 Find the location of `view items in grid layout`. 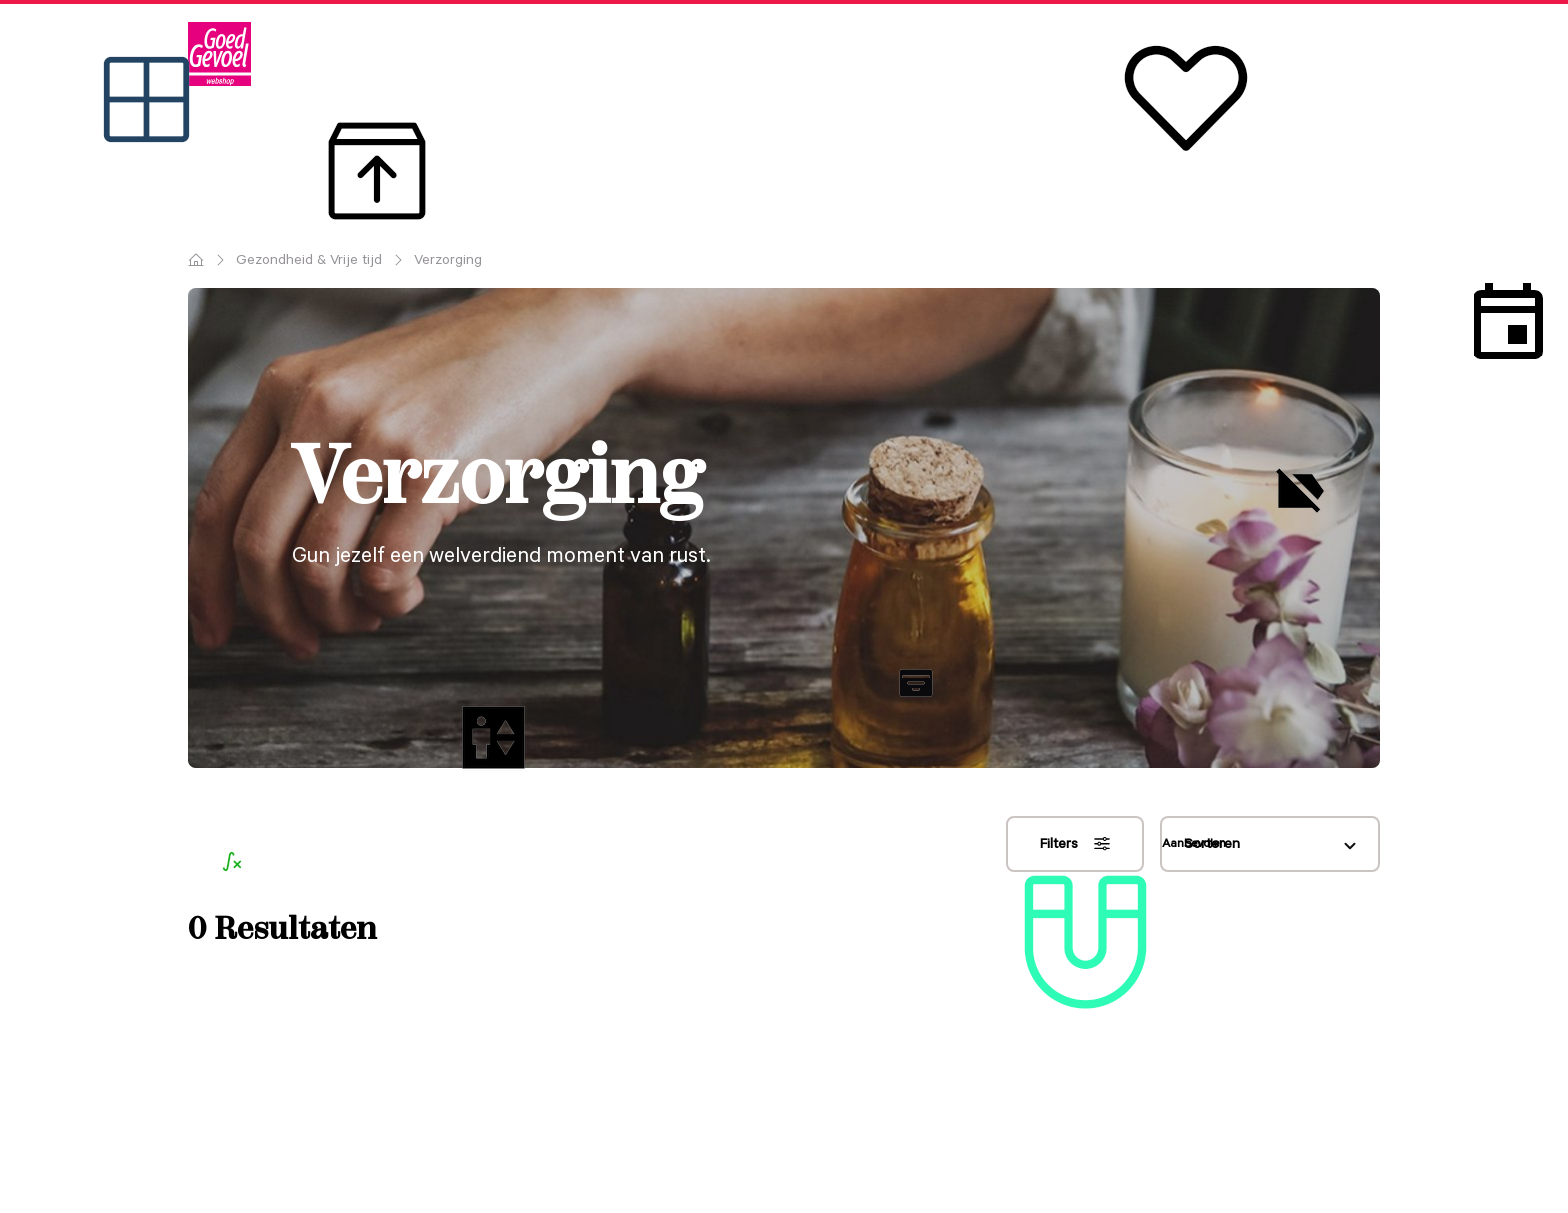

view items in grid layout is located at coordinates (146, 99).